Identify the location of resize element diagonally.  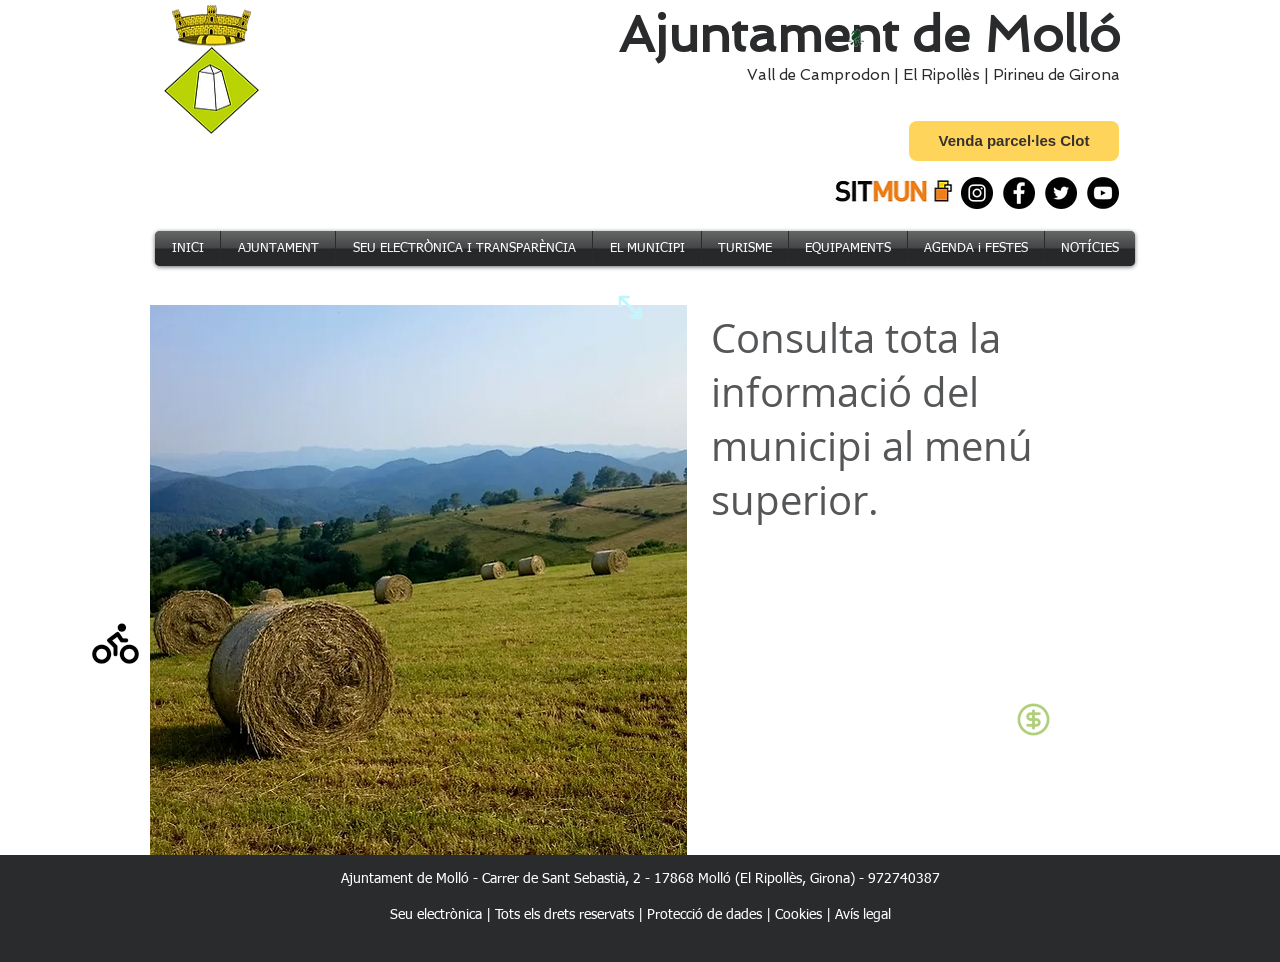
(630, 307).